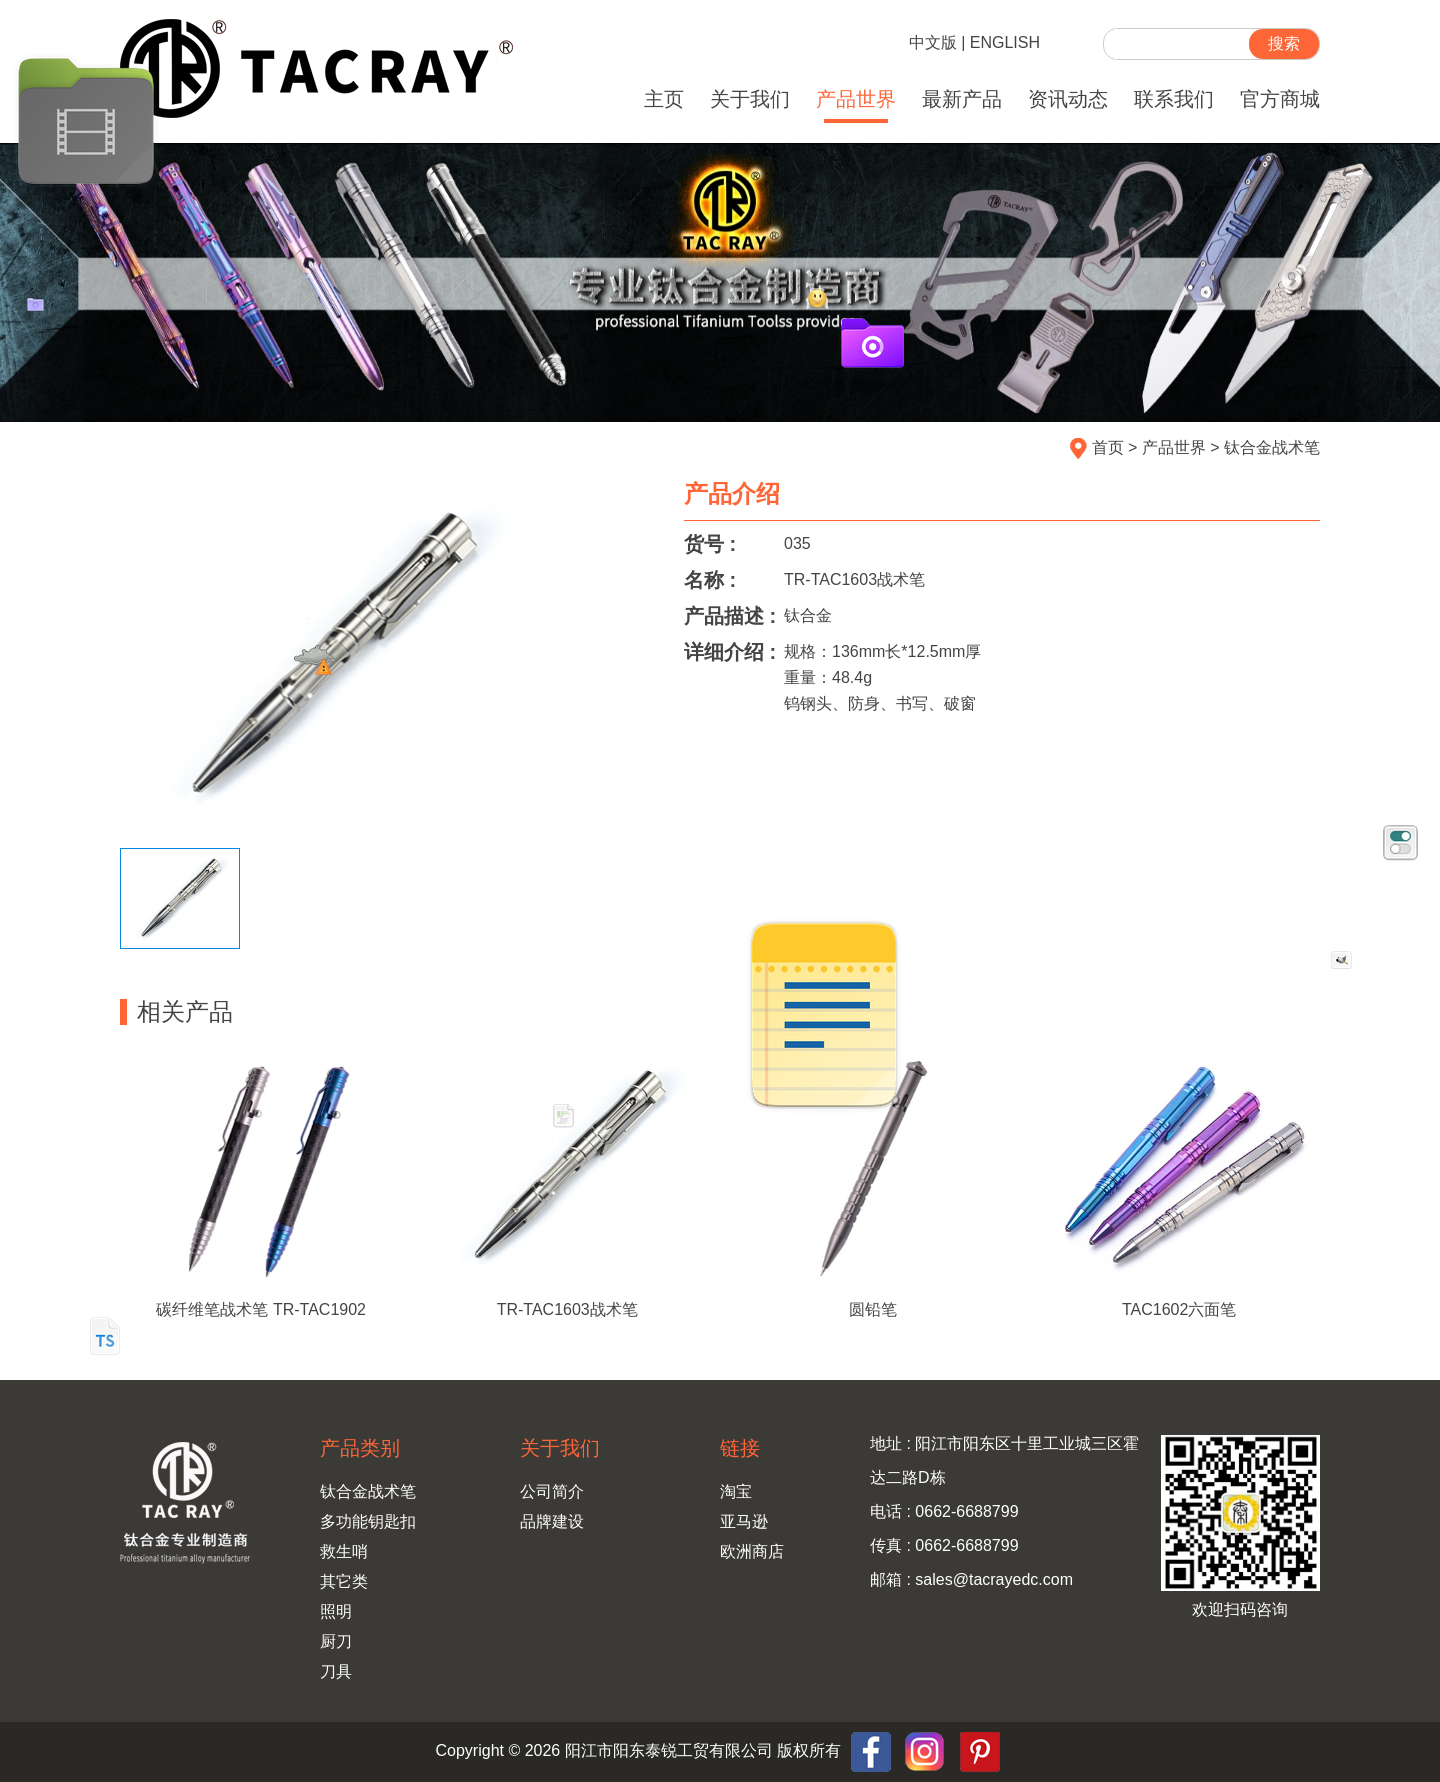 Image resolution: width=1440 pixels, height=1782 pixels. Describe the element at coordinates (563, 1115) in the screenshot. I see `cobol source code file` at that location.